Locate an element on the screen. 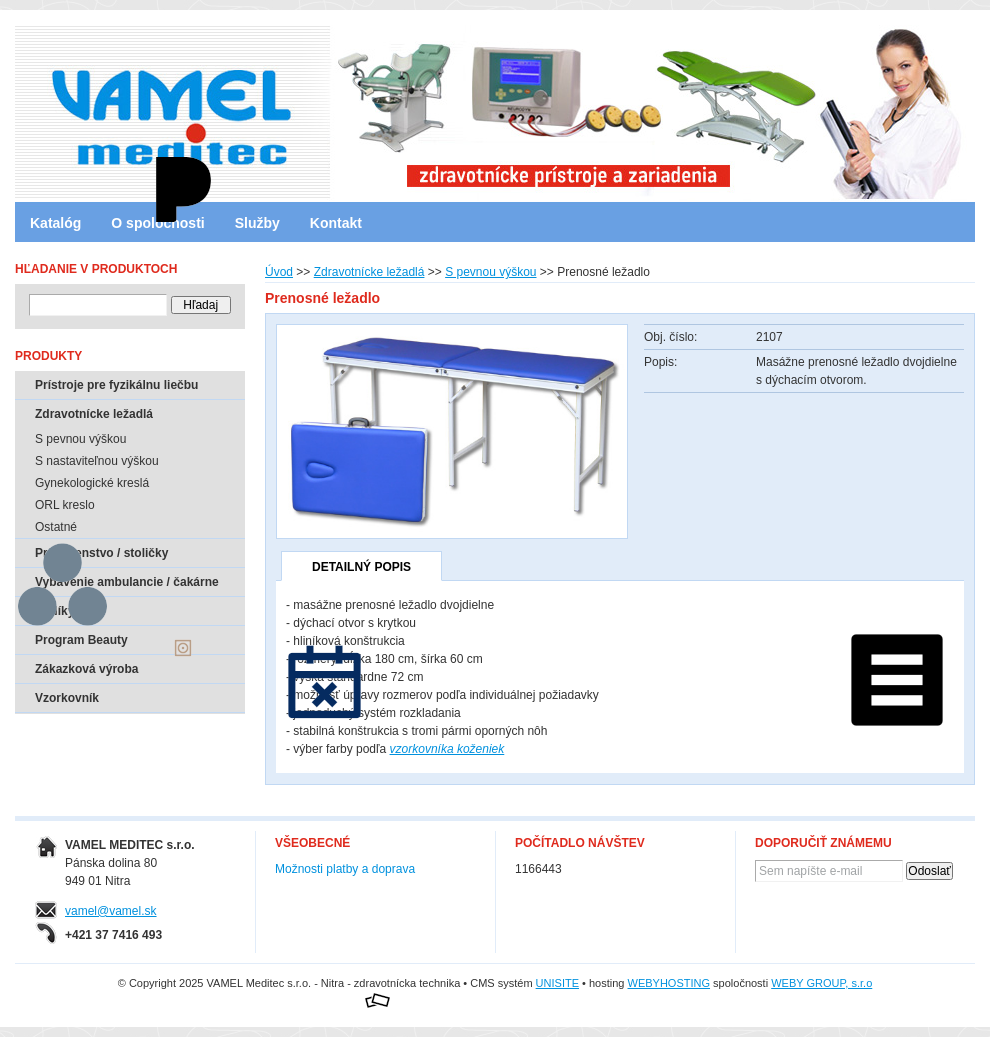  open asana project management app is located at coordinates (62, 584).